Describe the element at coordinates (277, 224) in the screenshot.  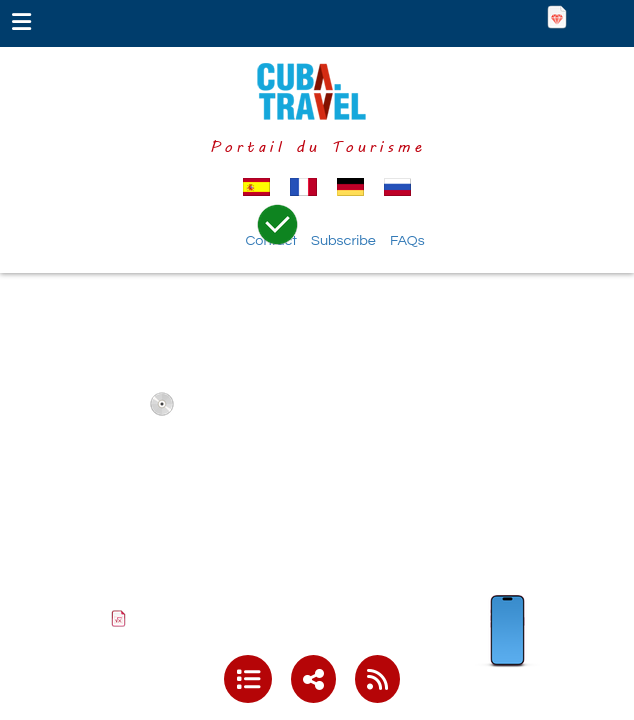
I see `indicates file has been successfully synced and shared` at that location.